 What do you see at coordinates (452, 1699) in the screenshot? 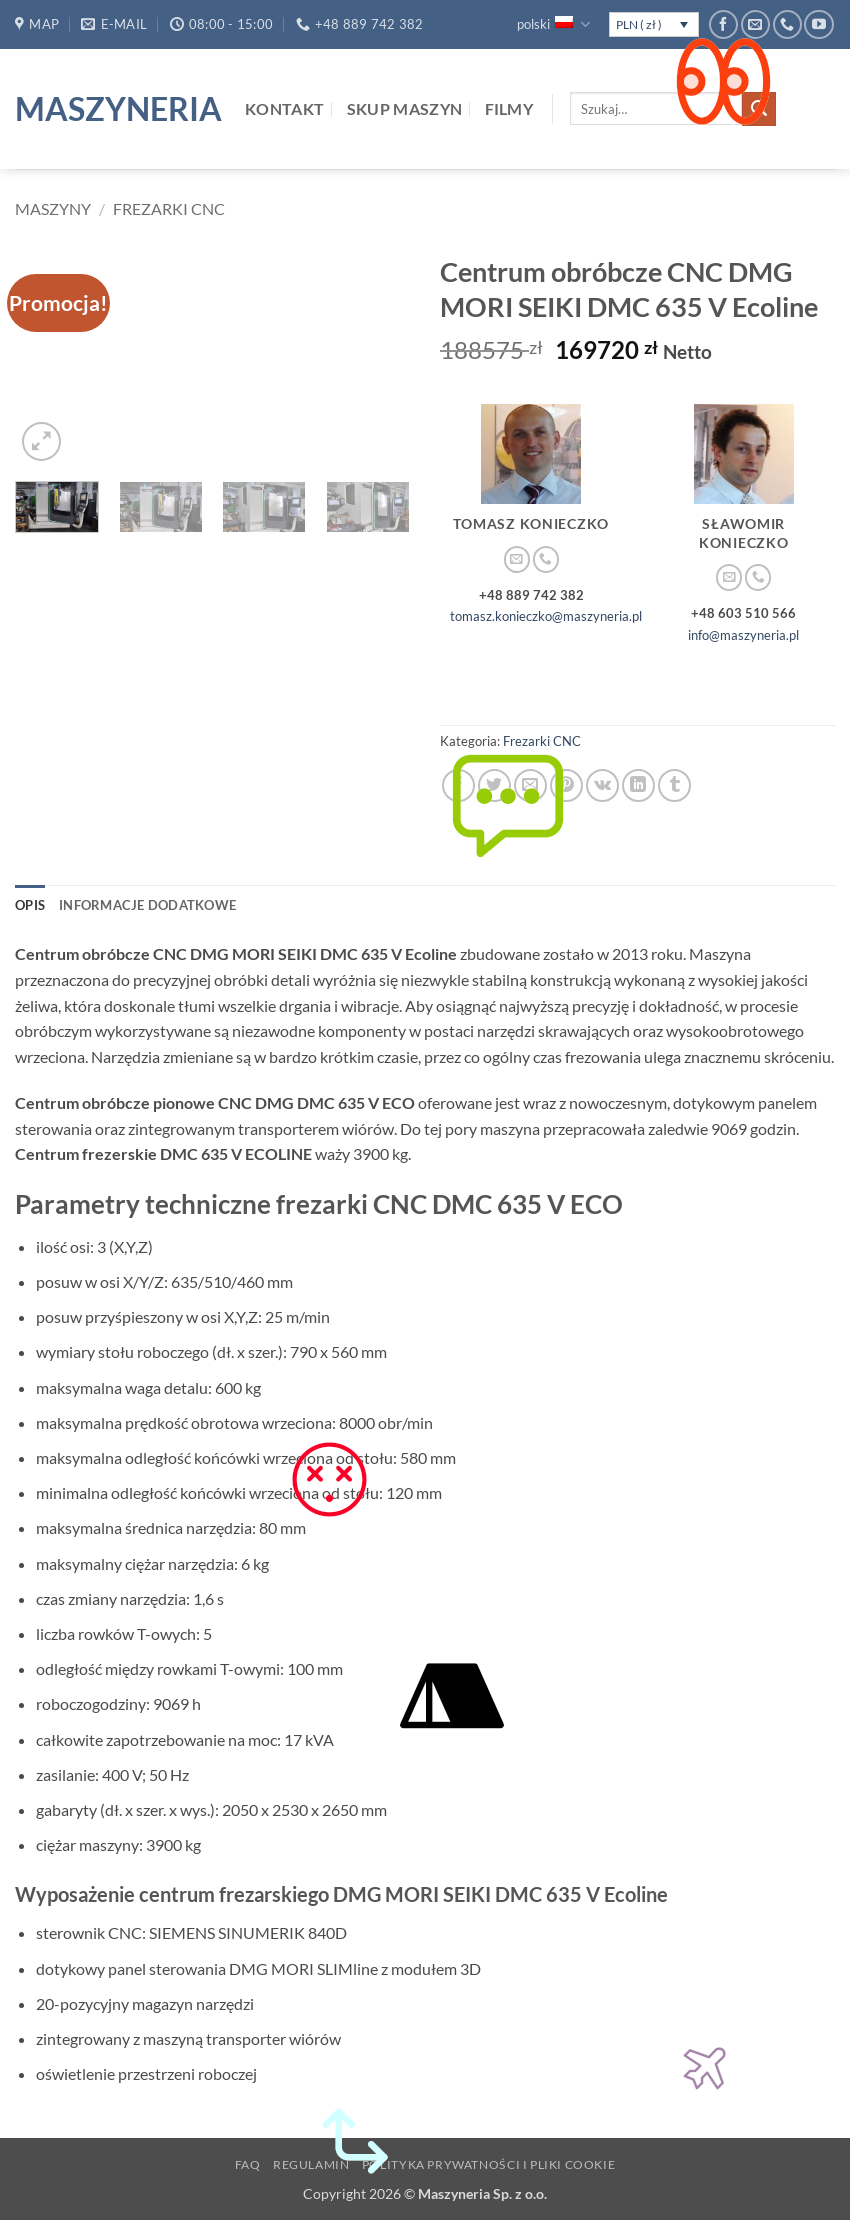
I see `access camping or outdoor activity features` at bounding box center [452, 1699].